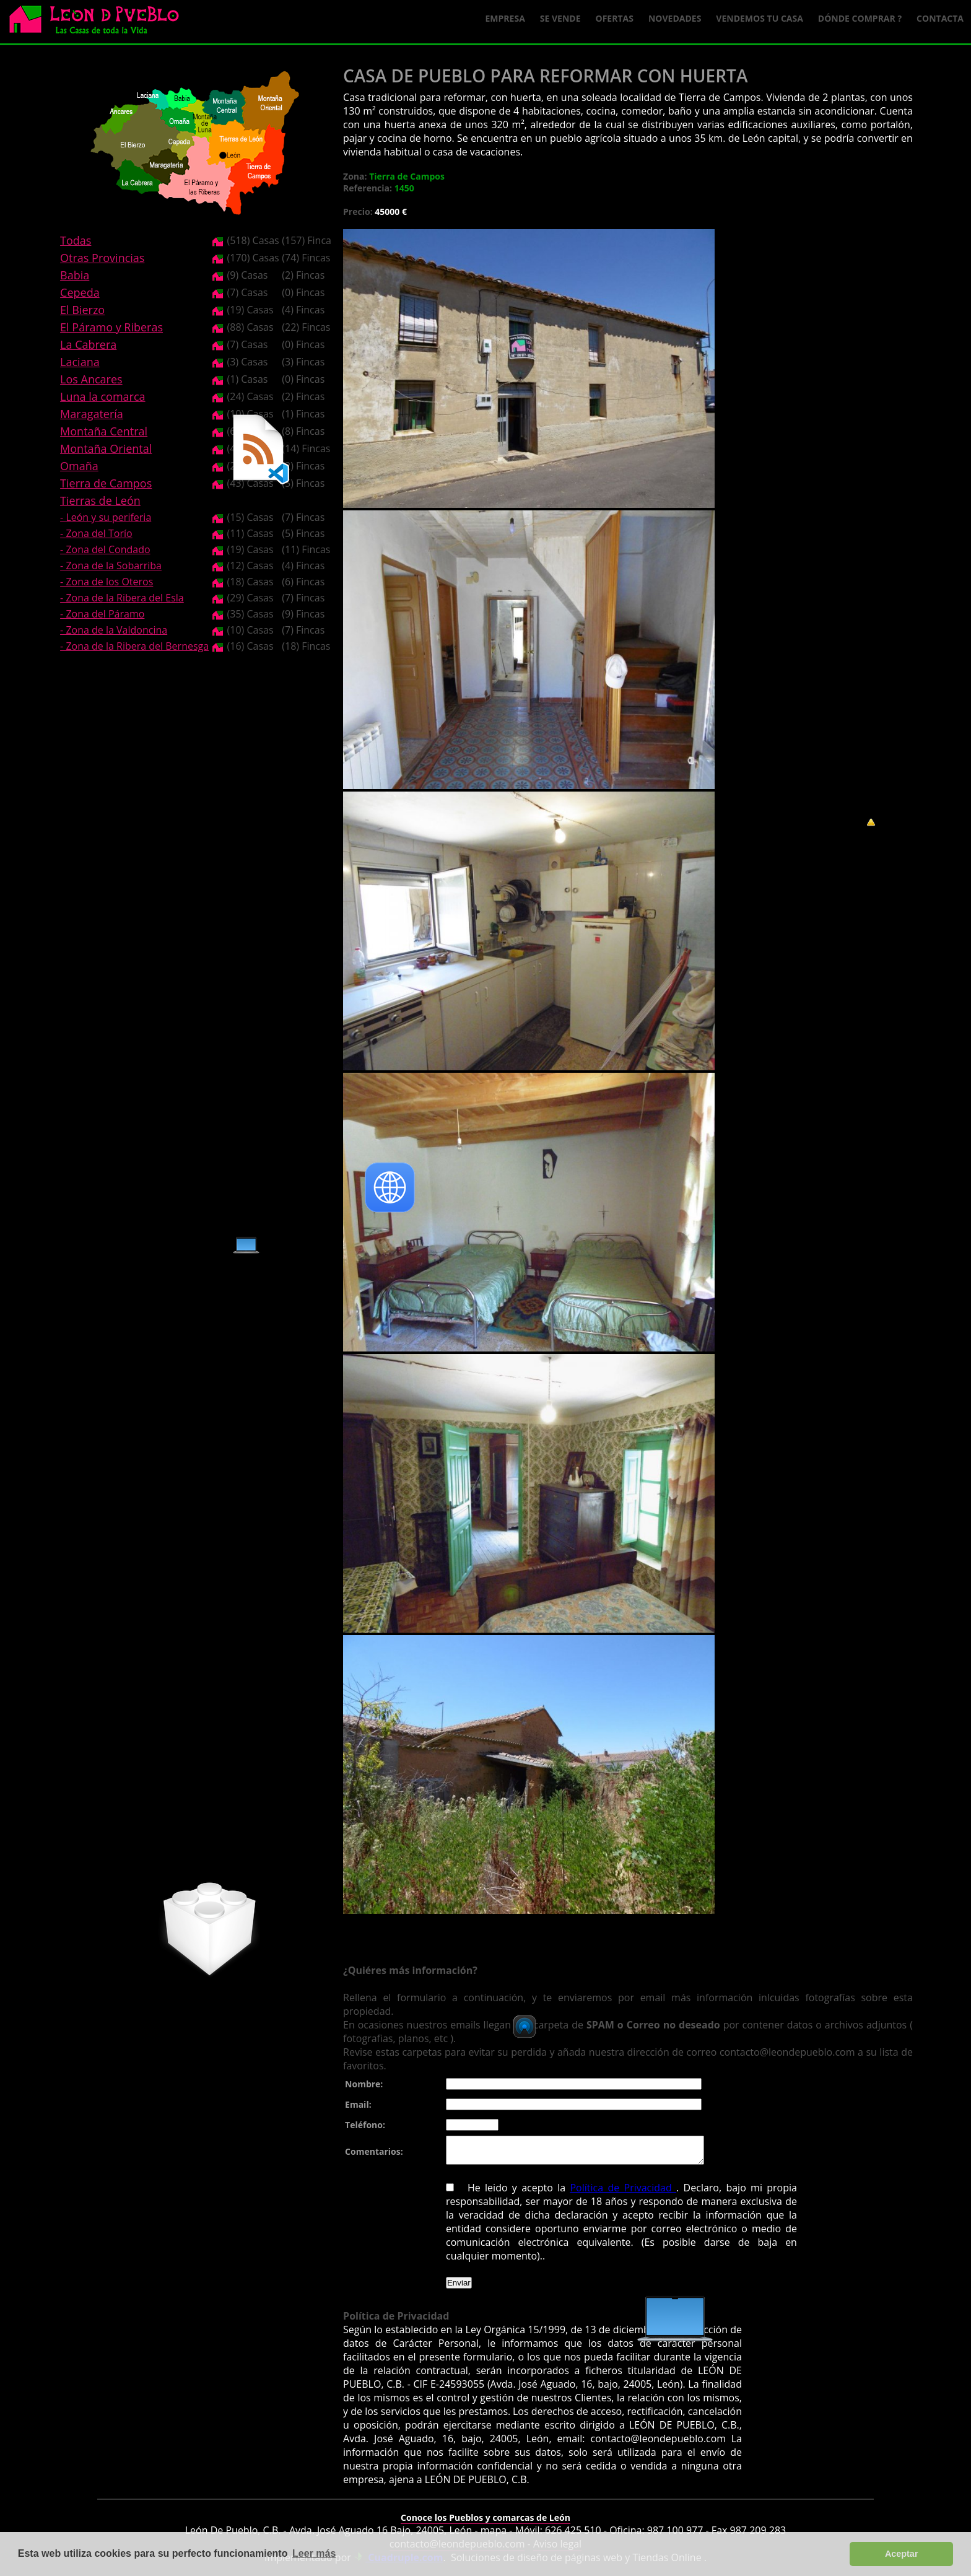 This screenshot has height=2576, width=971. I want to click on open language & region settings, so click(390, 1188).